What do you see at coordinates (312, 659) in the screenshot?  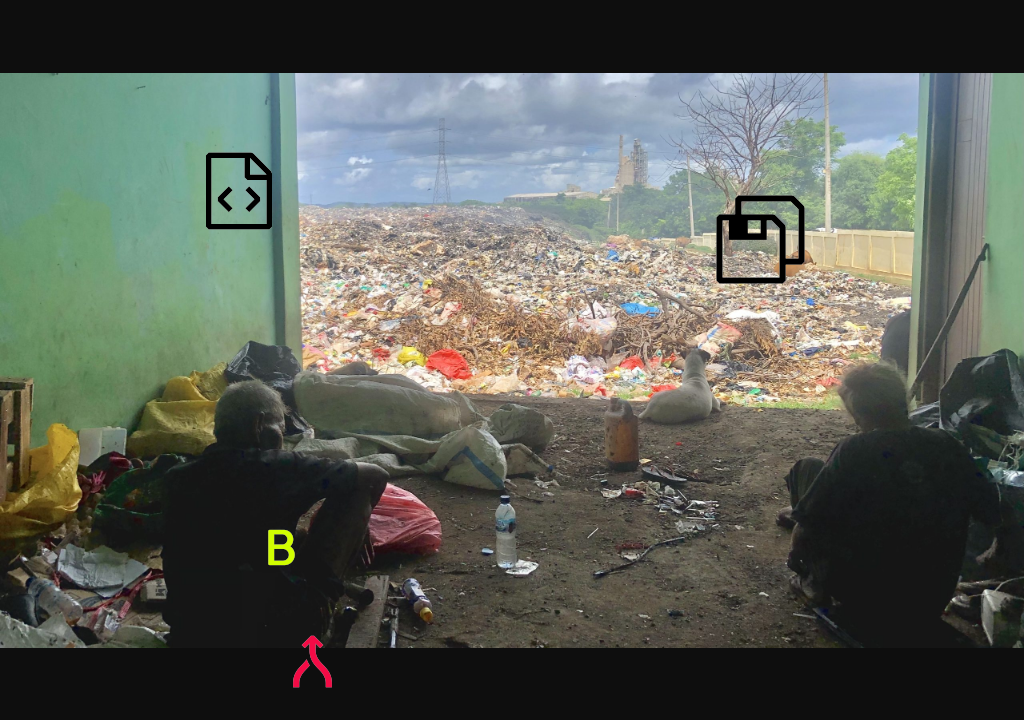 I see `merge branches or files together` at bounding box center [312, 659].